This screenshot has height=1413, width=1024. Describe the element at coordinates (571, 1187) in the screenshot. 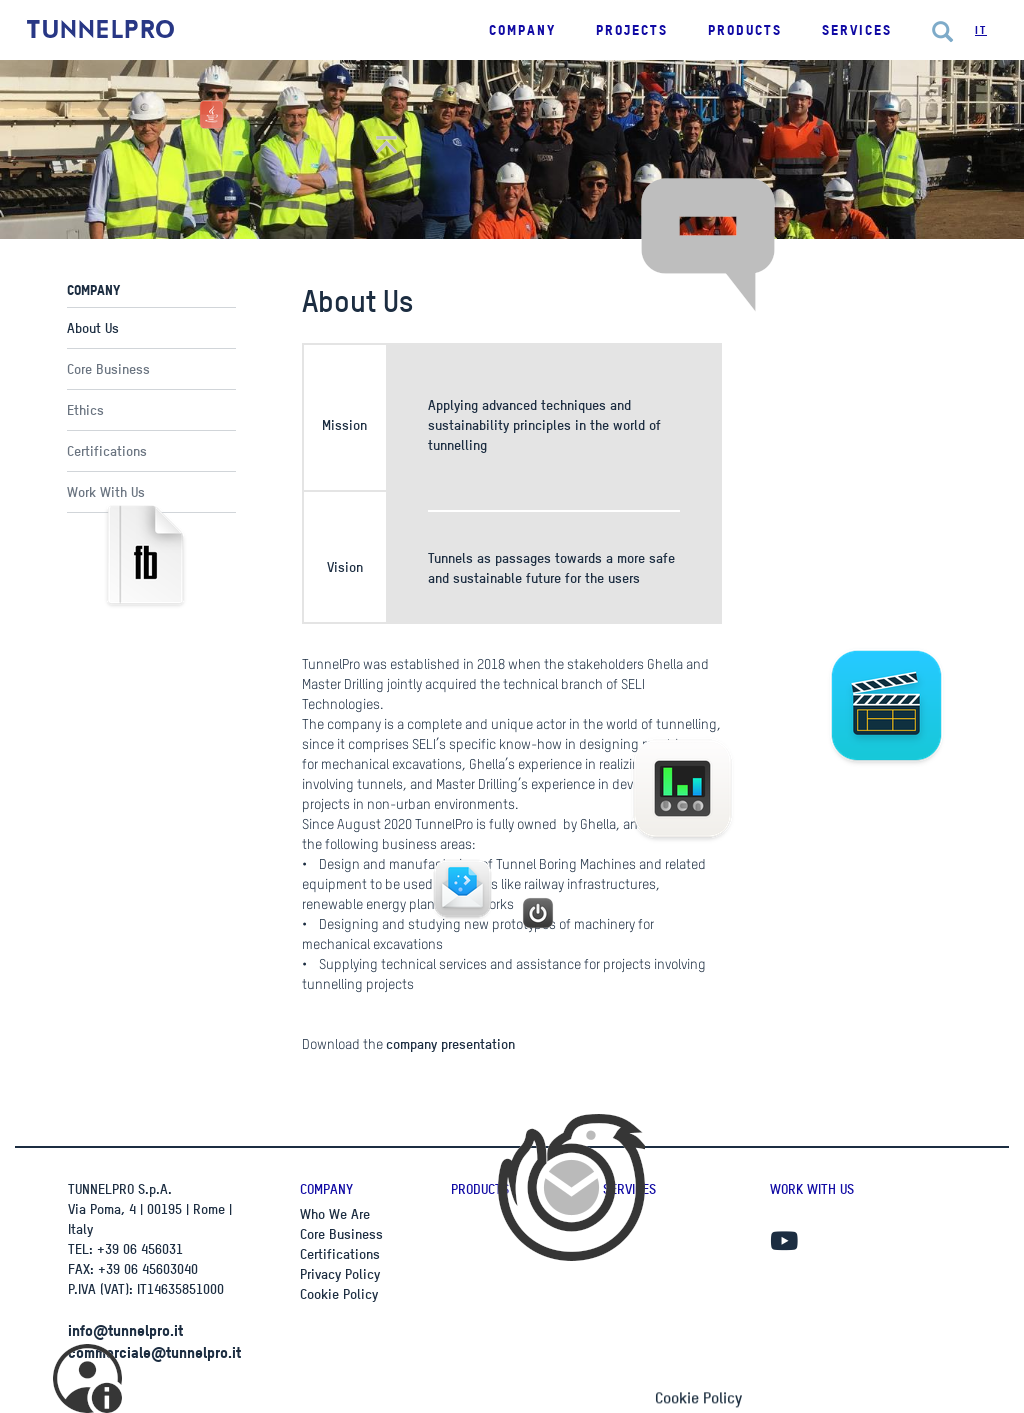

I see `open thunderbird email client` at that location.